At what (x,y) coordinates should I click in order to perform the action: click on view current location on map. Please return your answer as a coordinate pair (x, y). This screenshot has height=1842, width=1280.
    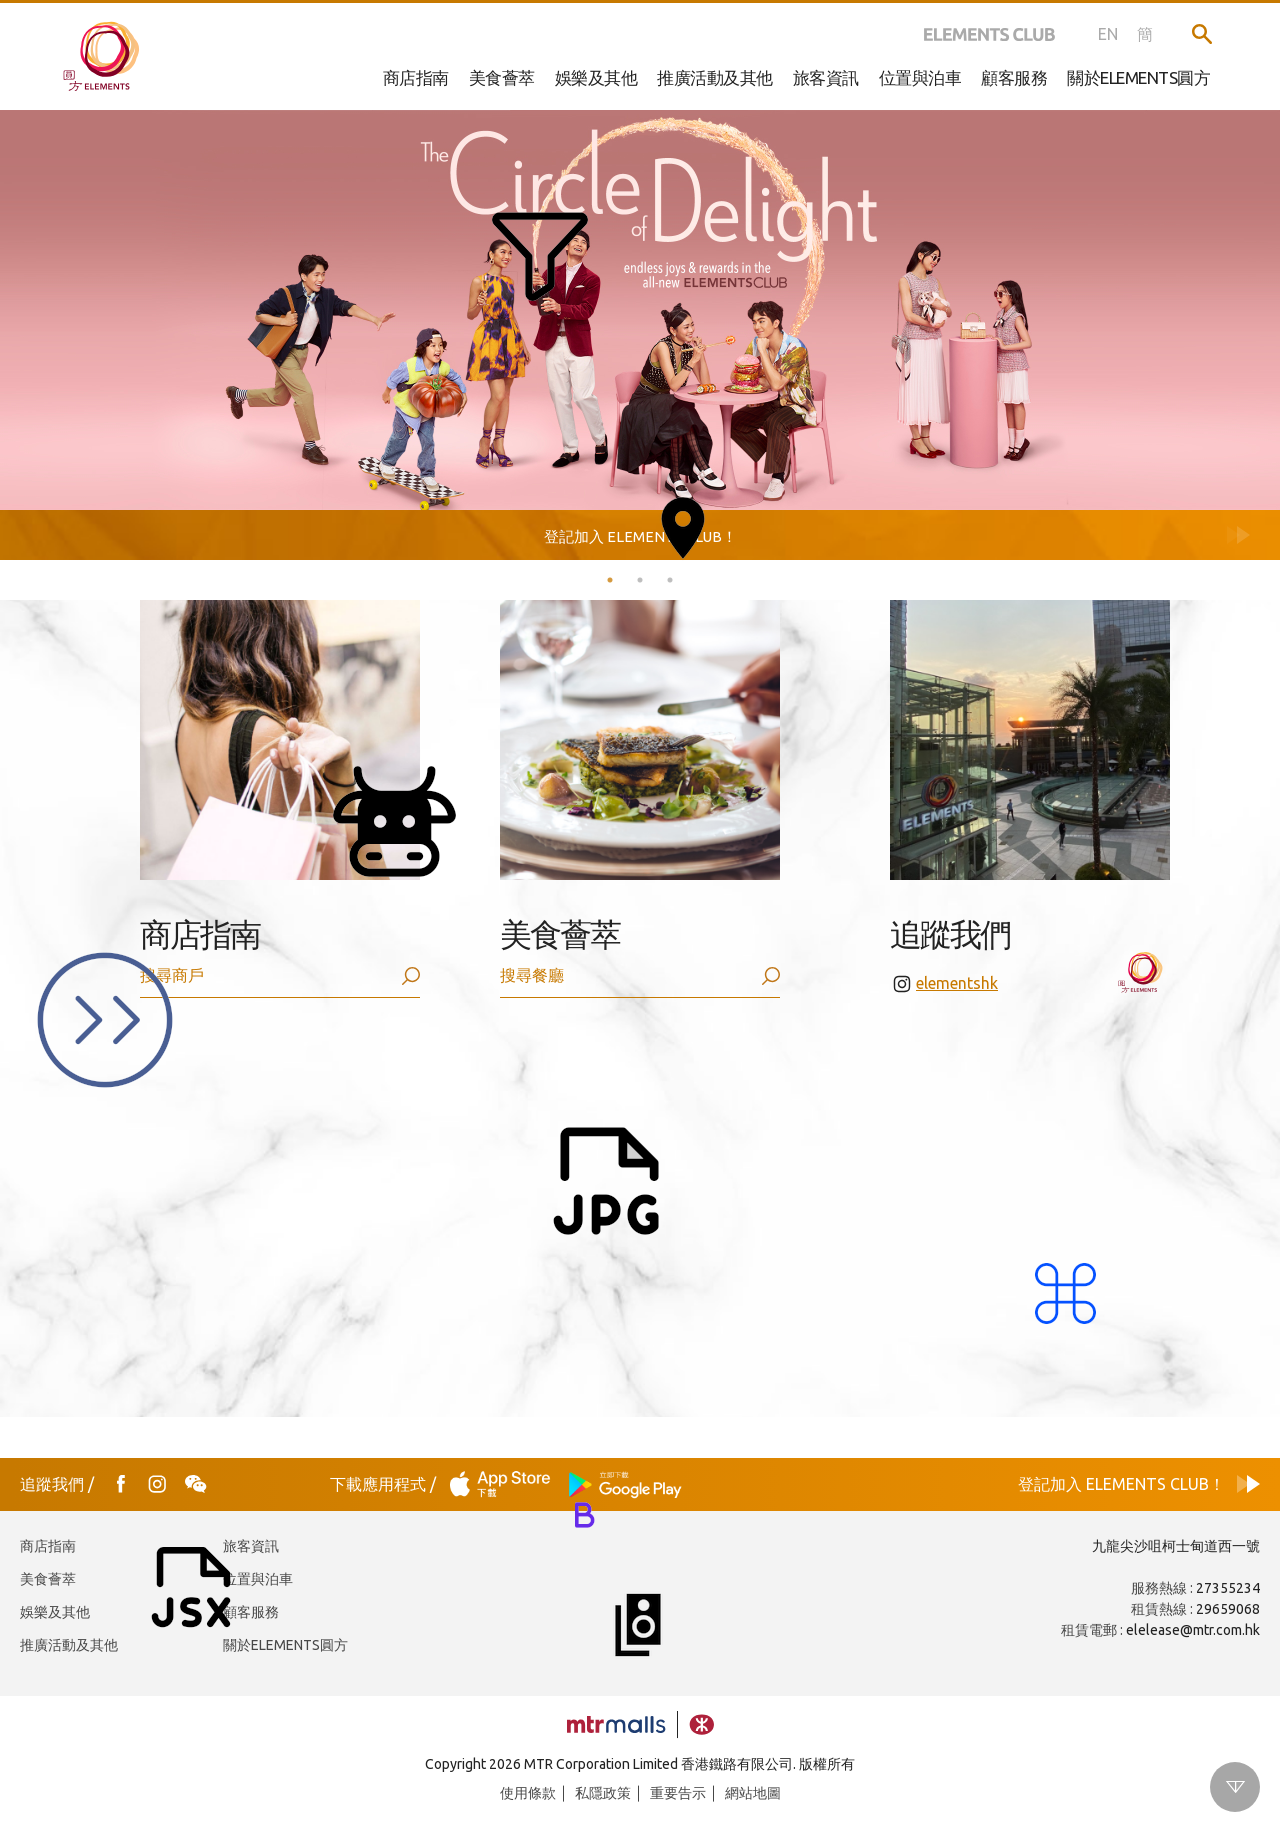
    Looking at the image, I should click on (683, 528).